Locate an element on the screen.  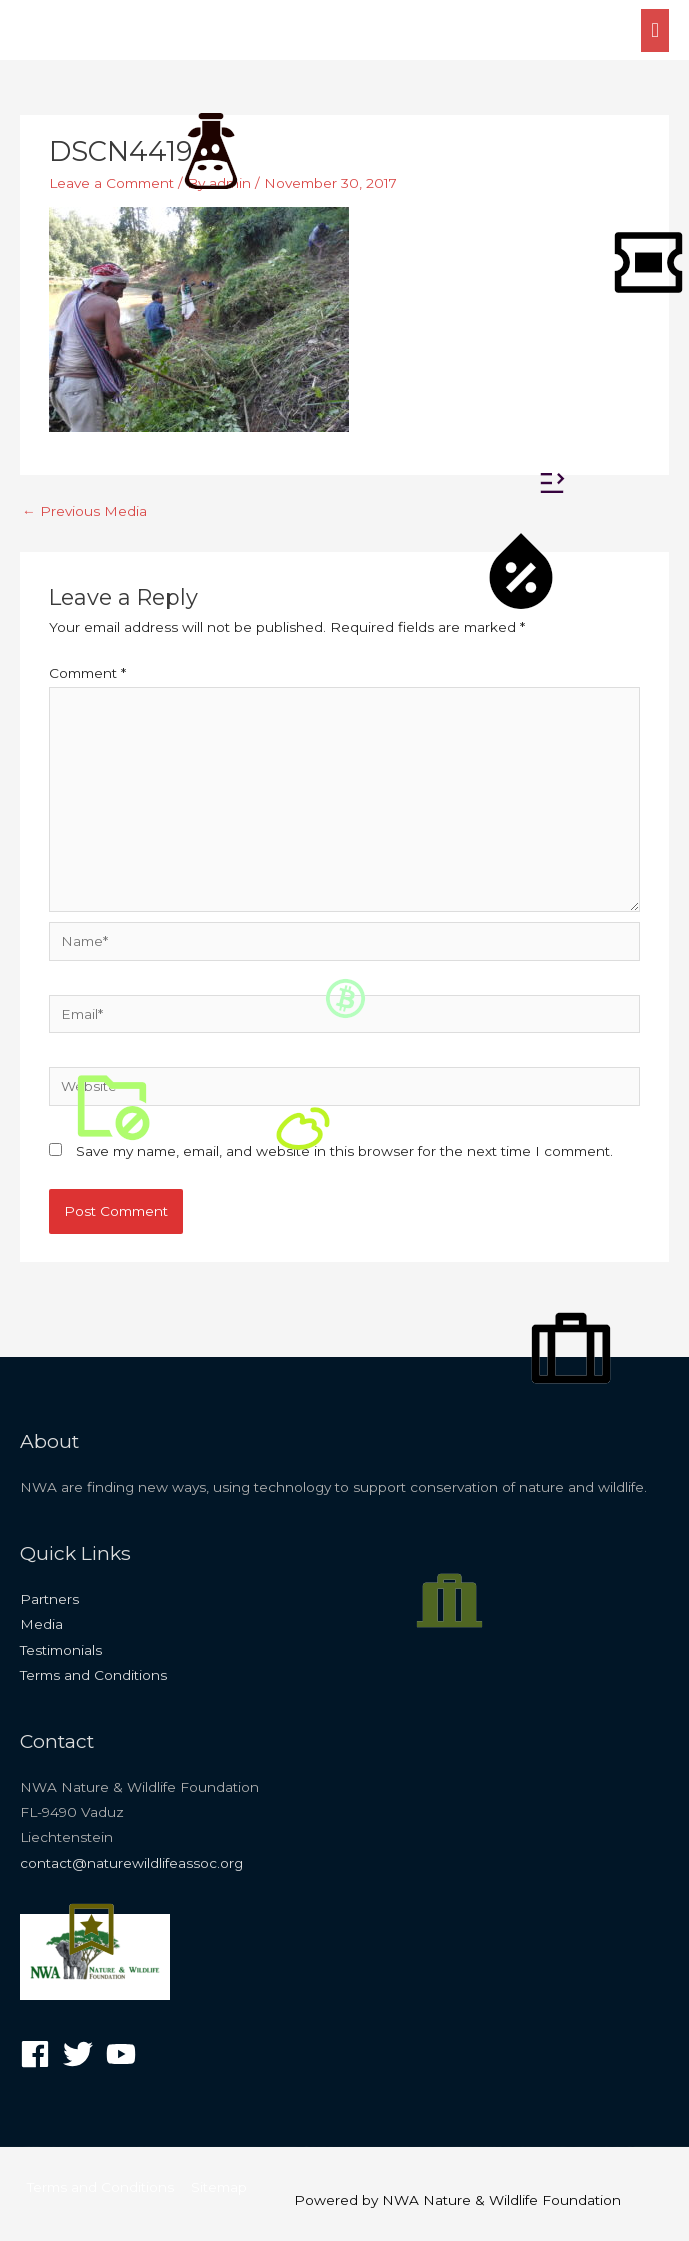
view your tickets or passes is located at coordinates (648, 262).